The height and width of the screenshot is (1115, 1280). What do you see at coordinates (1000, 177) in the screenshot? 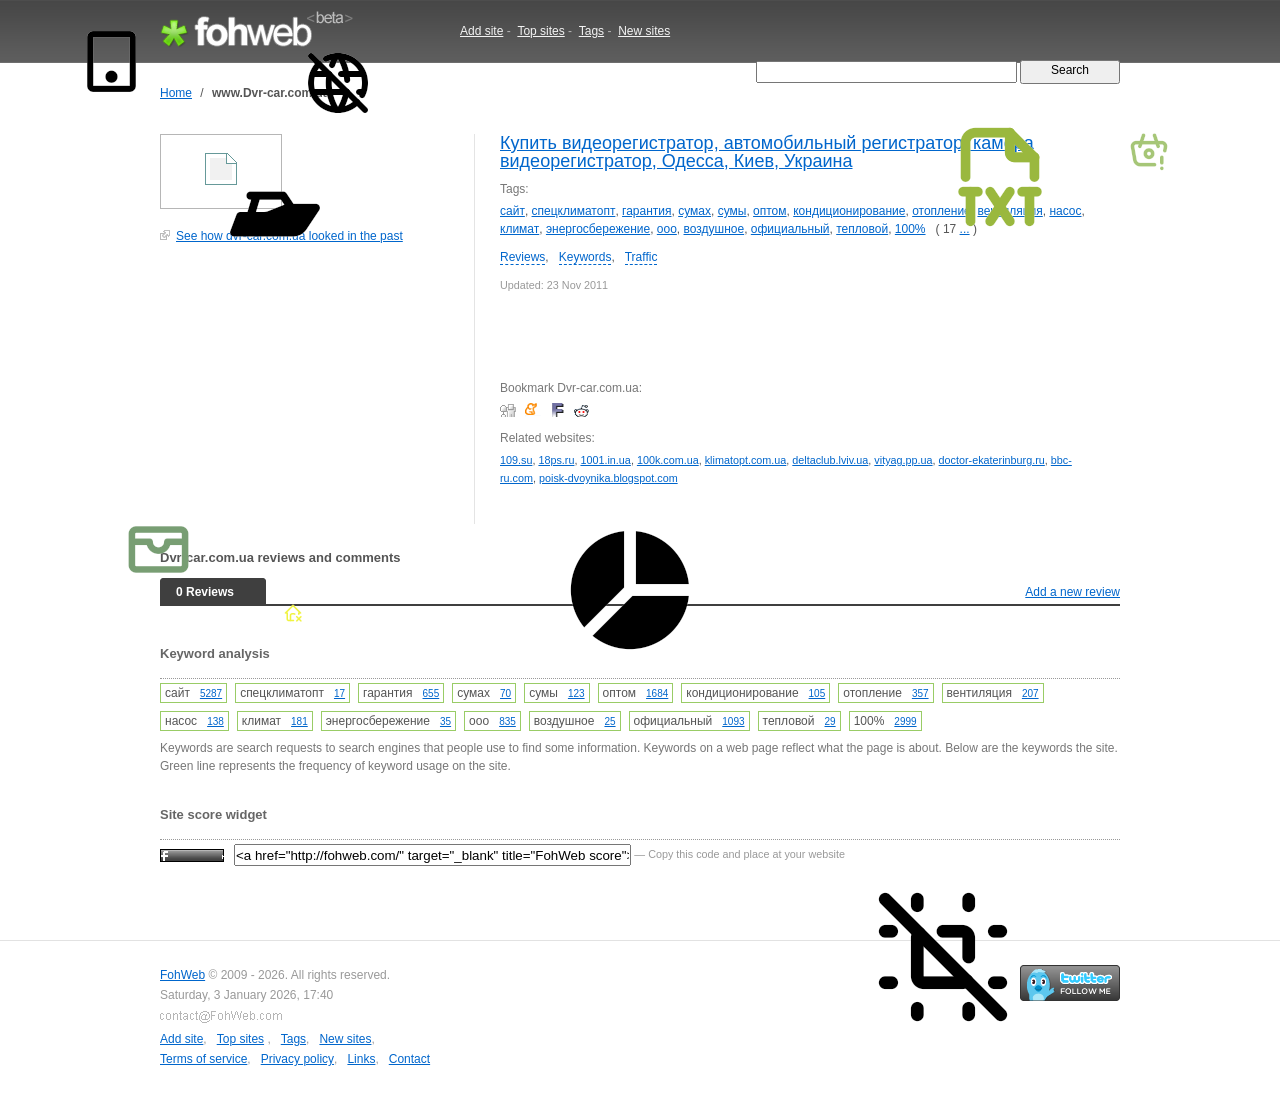
I see `text file type indicator` at bounding box center [1000, 177].